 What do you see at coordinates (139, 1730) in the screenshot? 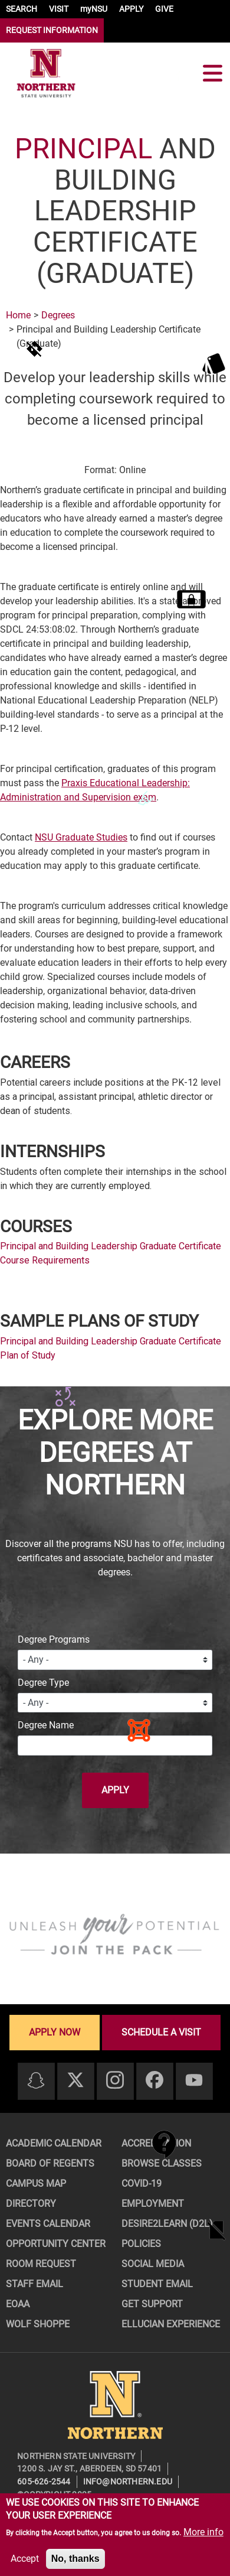
I see `view full network hierarchy` at bounding box center [139, 1730].